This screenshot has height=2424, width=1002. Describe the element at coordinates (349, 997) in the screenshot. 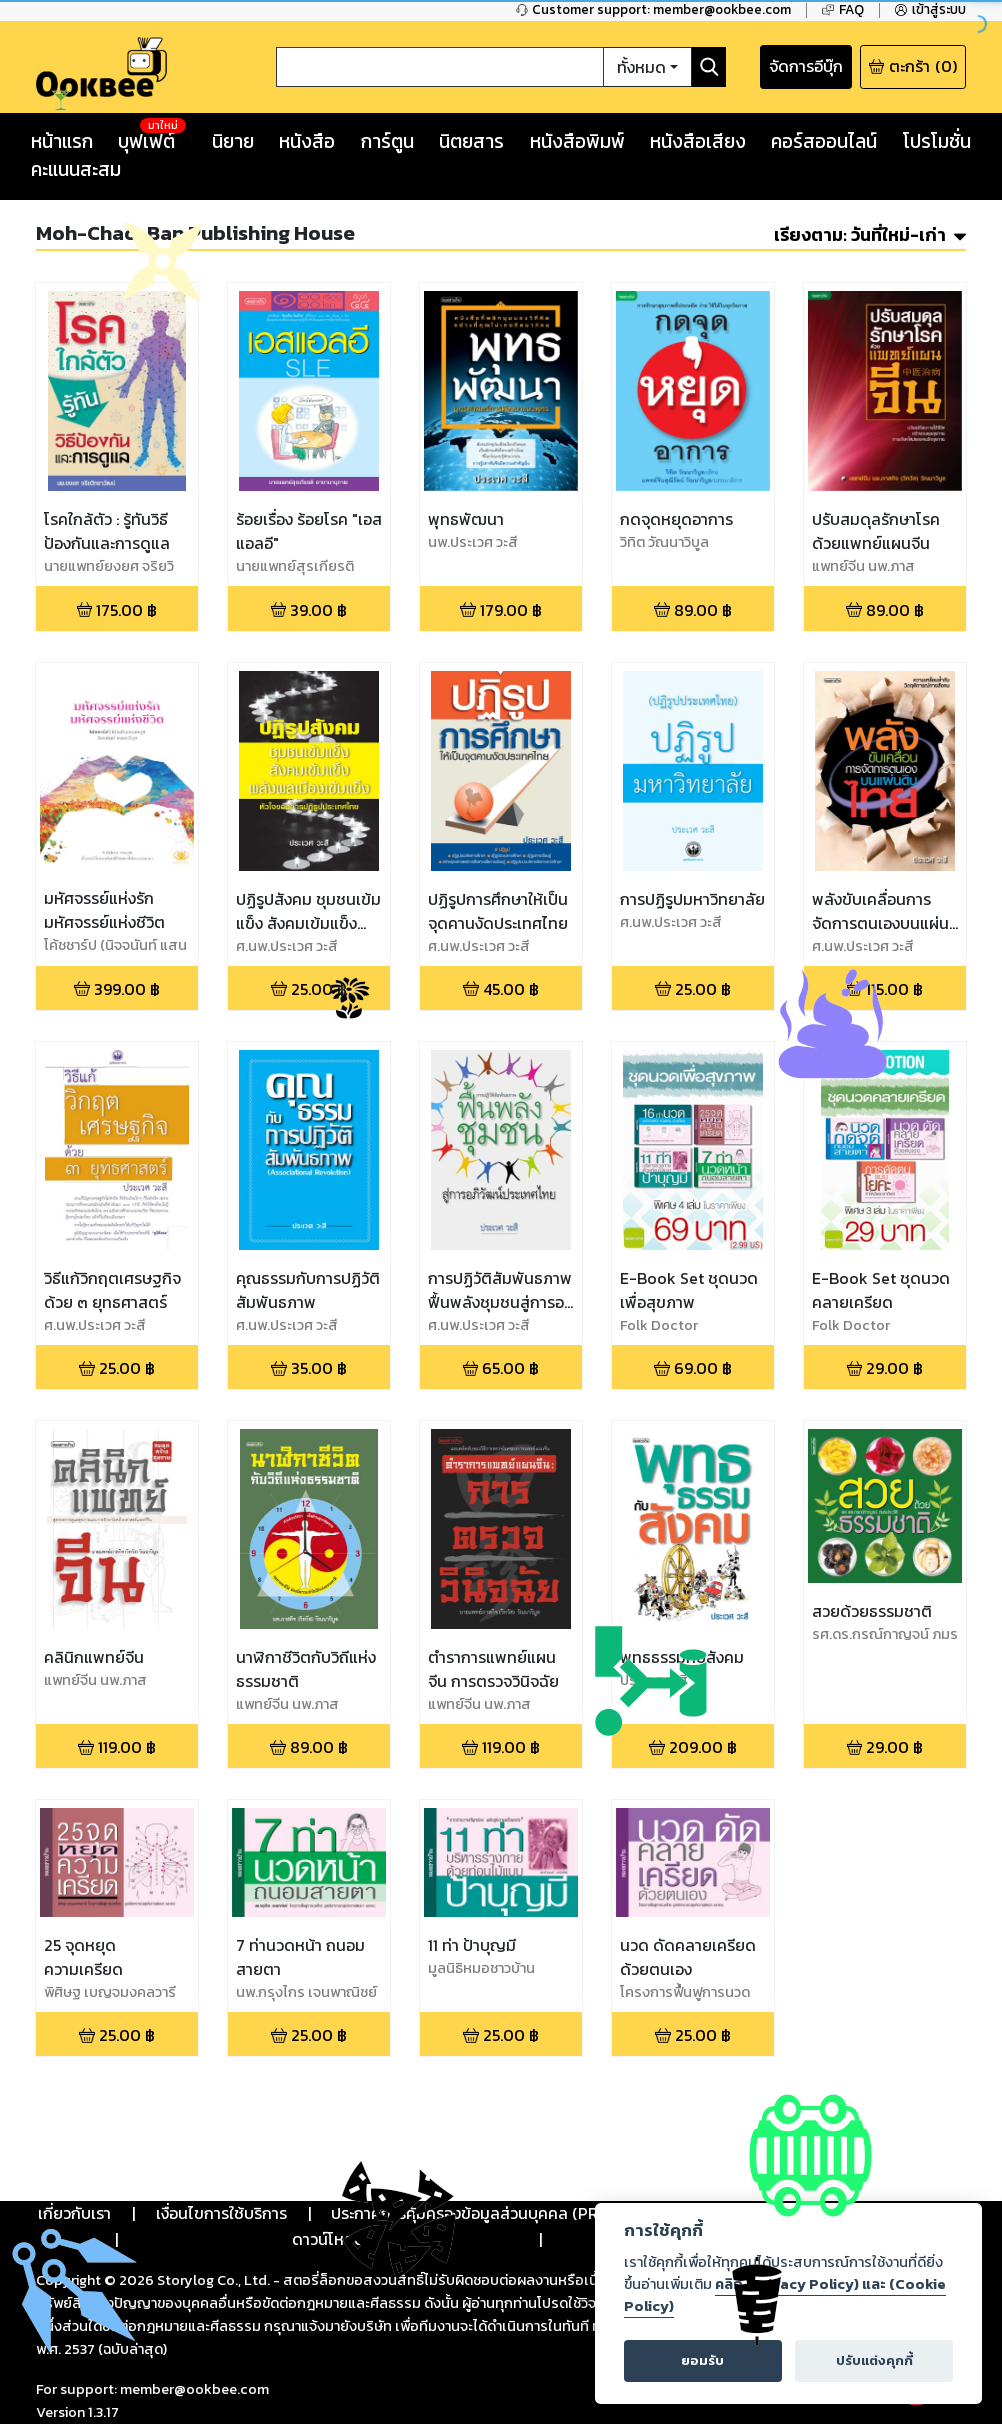

I see `decorative flower icon for nature or garden-themed content` at that location.